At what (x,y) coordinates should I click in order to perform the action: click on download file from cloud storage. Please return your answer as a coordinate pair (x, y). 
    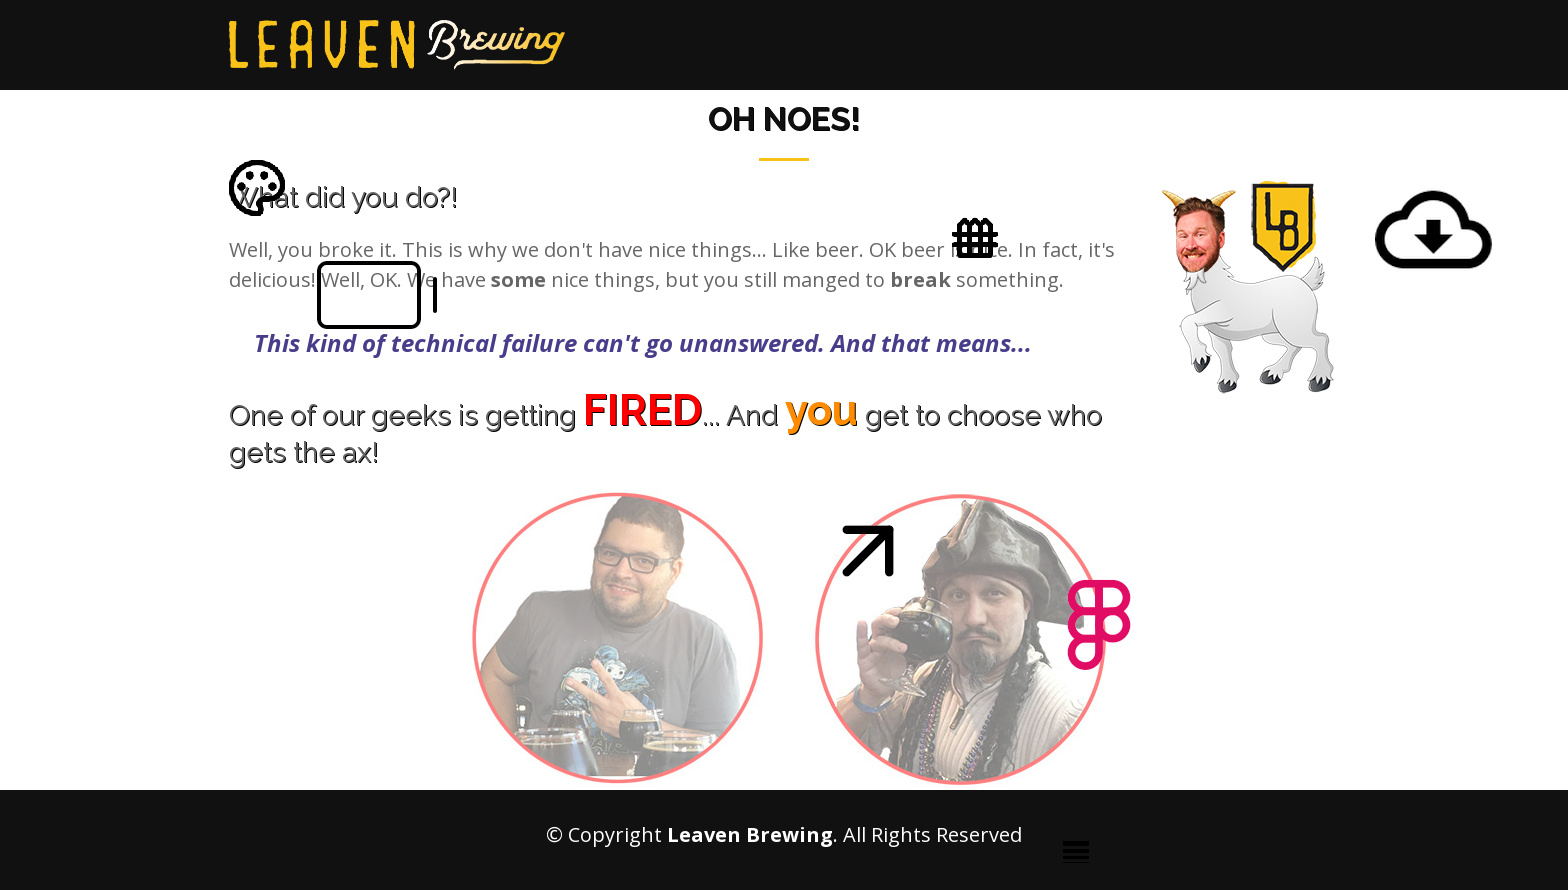
    Looking at the image, I should click on (1433, 229).